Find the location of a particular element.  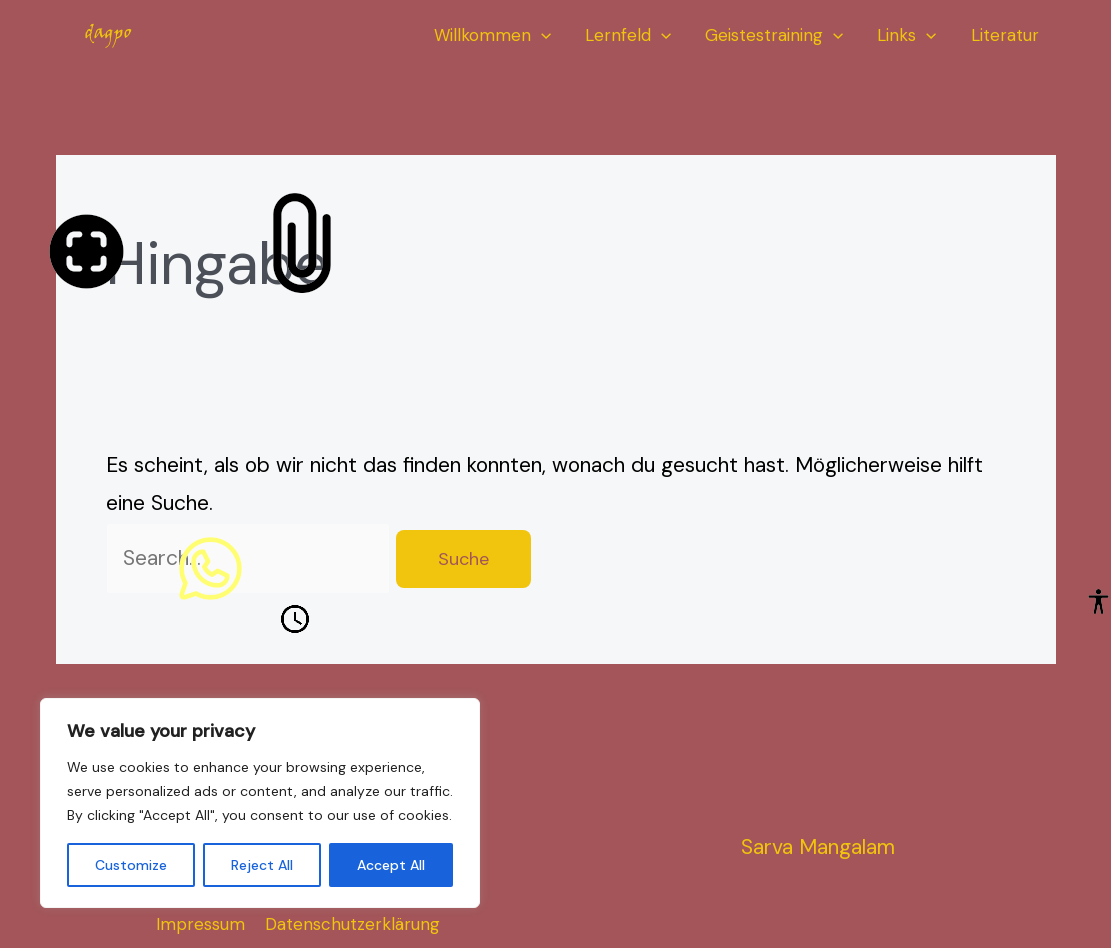

tap to scan a QR code or barcode is located at coordinates (86, 251).